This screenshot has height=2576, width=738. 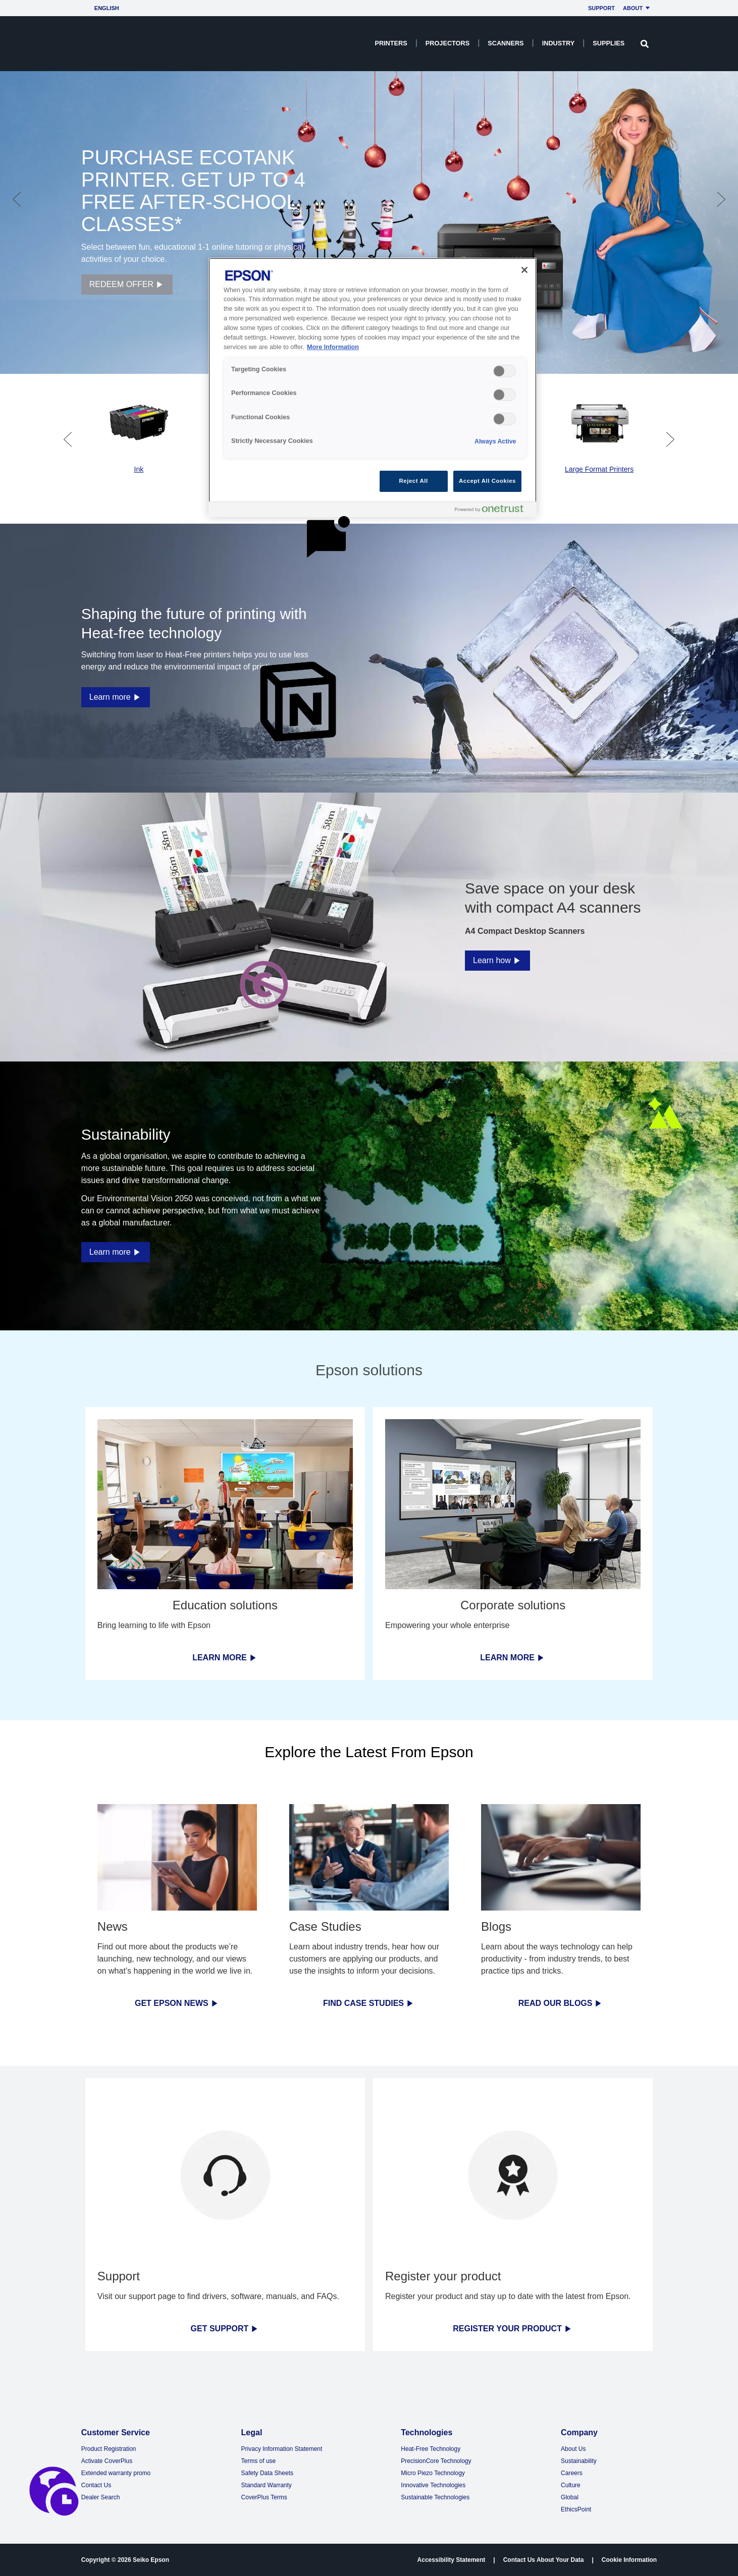 I want to click on view or set time zone settings, so click(x=52, y=2490).